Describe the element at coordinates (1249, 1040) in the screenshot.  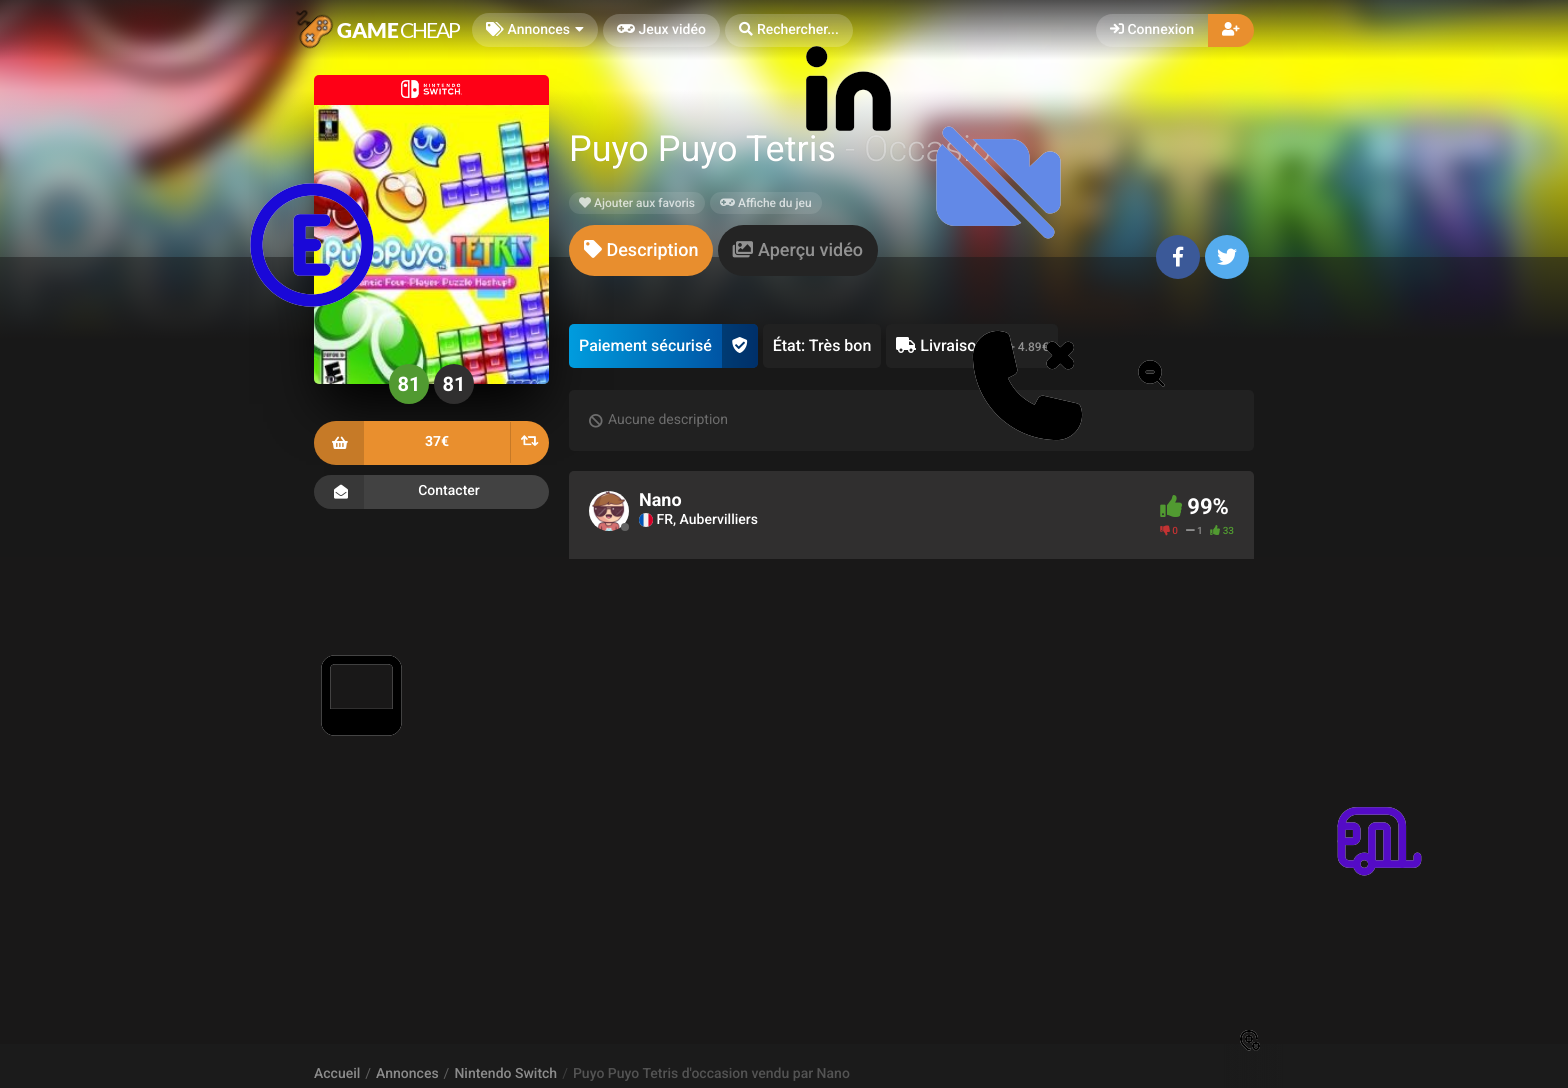
I see `add a new location pin` at that location.